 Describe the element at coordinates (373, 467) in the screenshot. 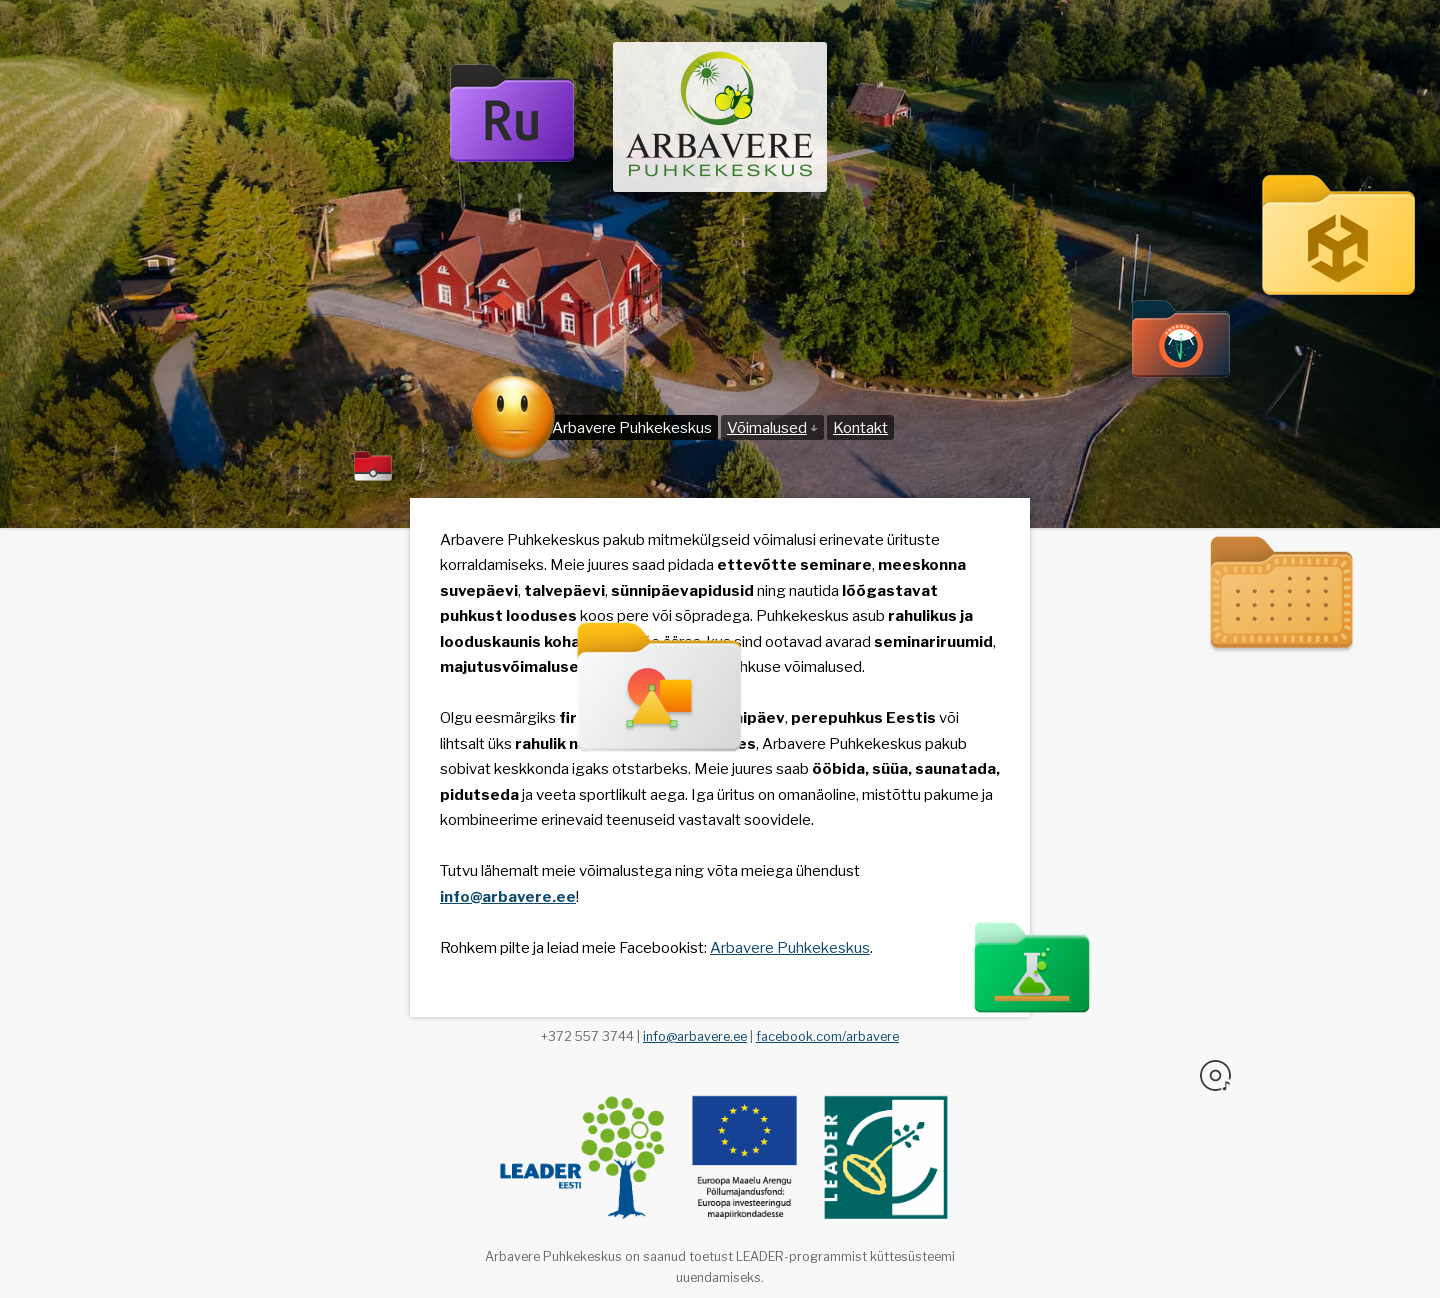

I see `open pokémon-themed folder` at that location.